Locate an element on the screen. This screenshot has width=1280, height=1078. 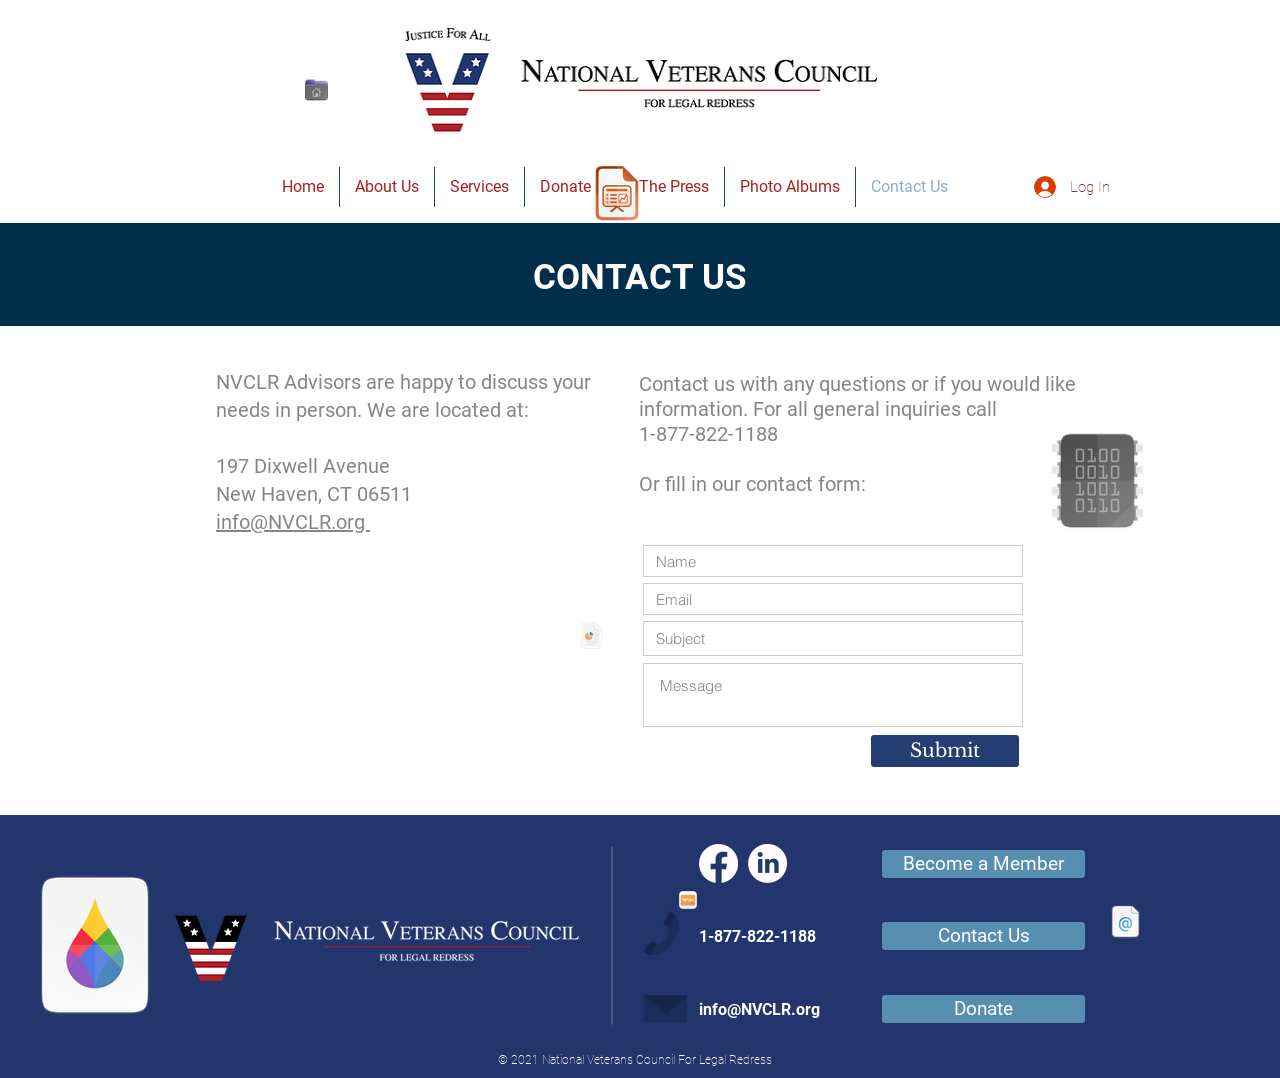
an email message file is located at coordinates (1125, 921).